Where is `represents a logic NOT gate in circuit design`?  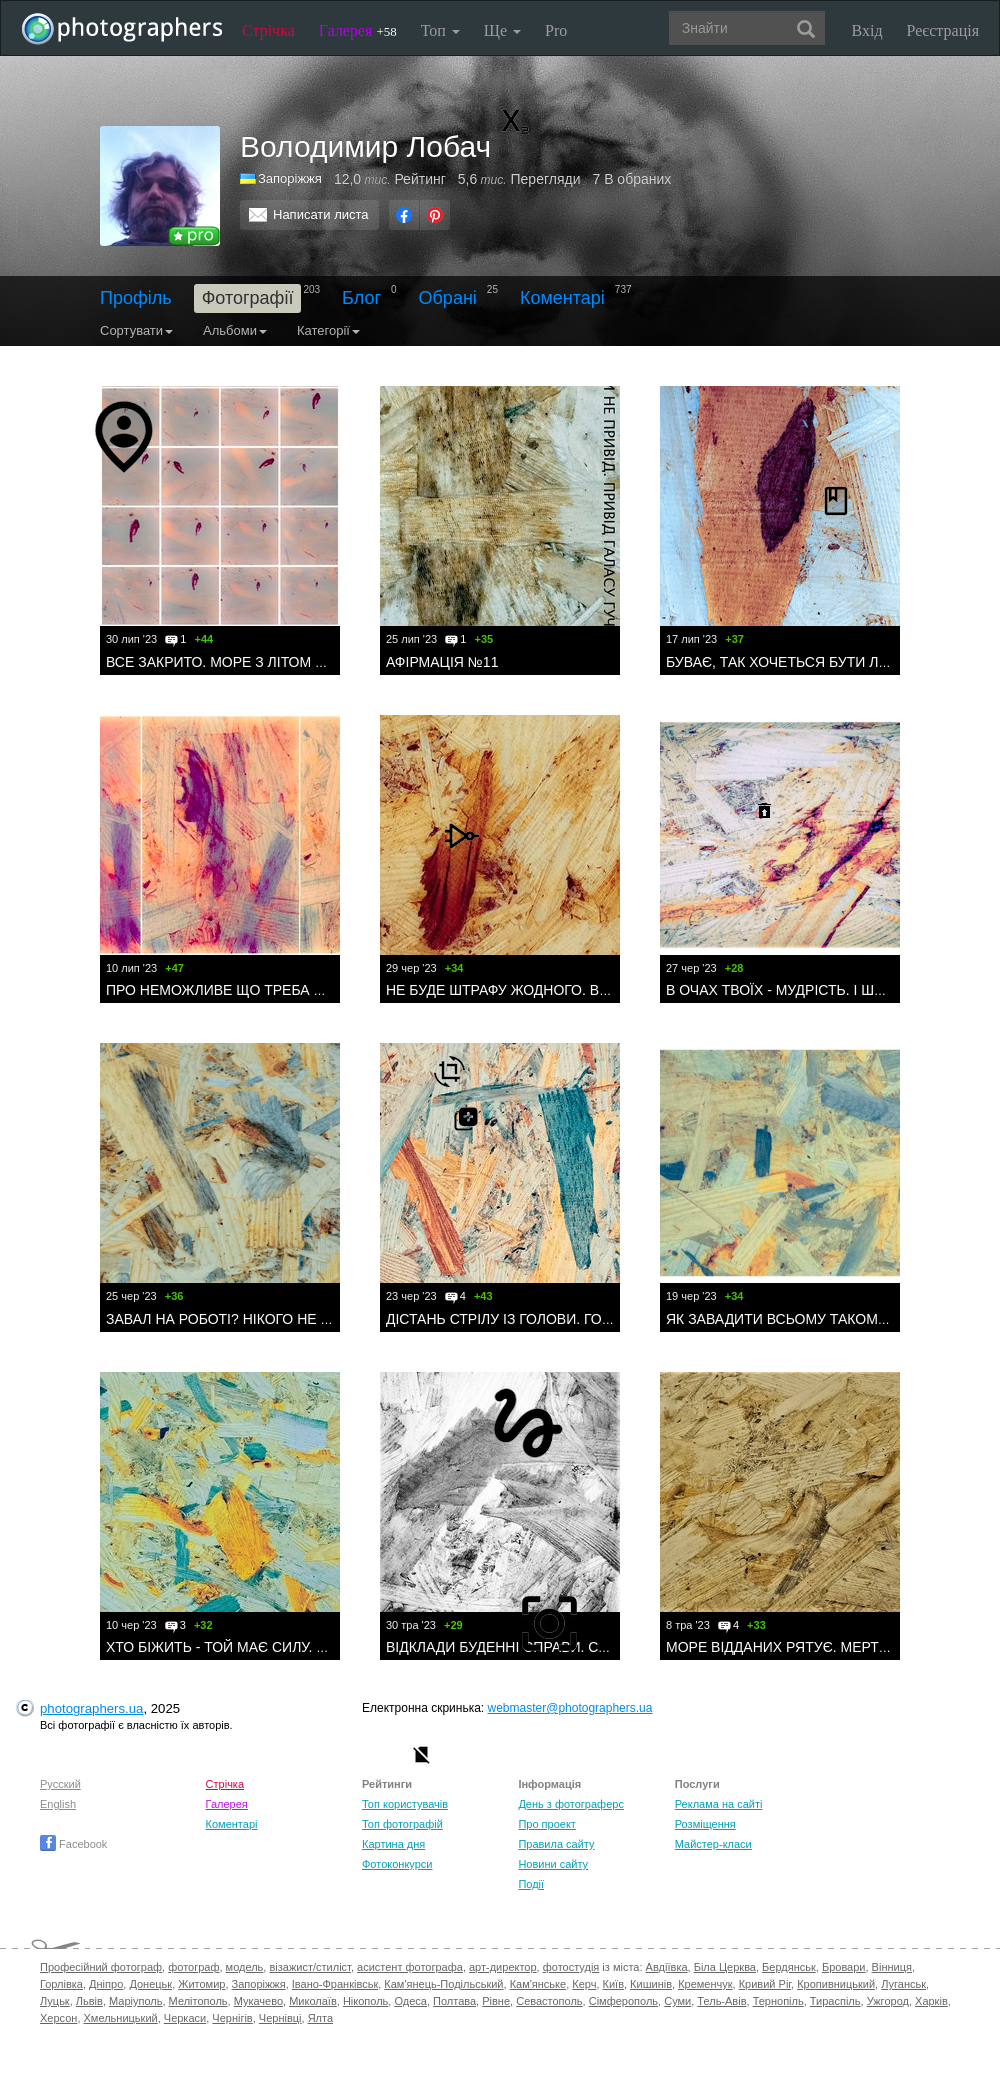
represents a logic NOT gate in circuit design is located at coordinates (462, 836).